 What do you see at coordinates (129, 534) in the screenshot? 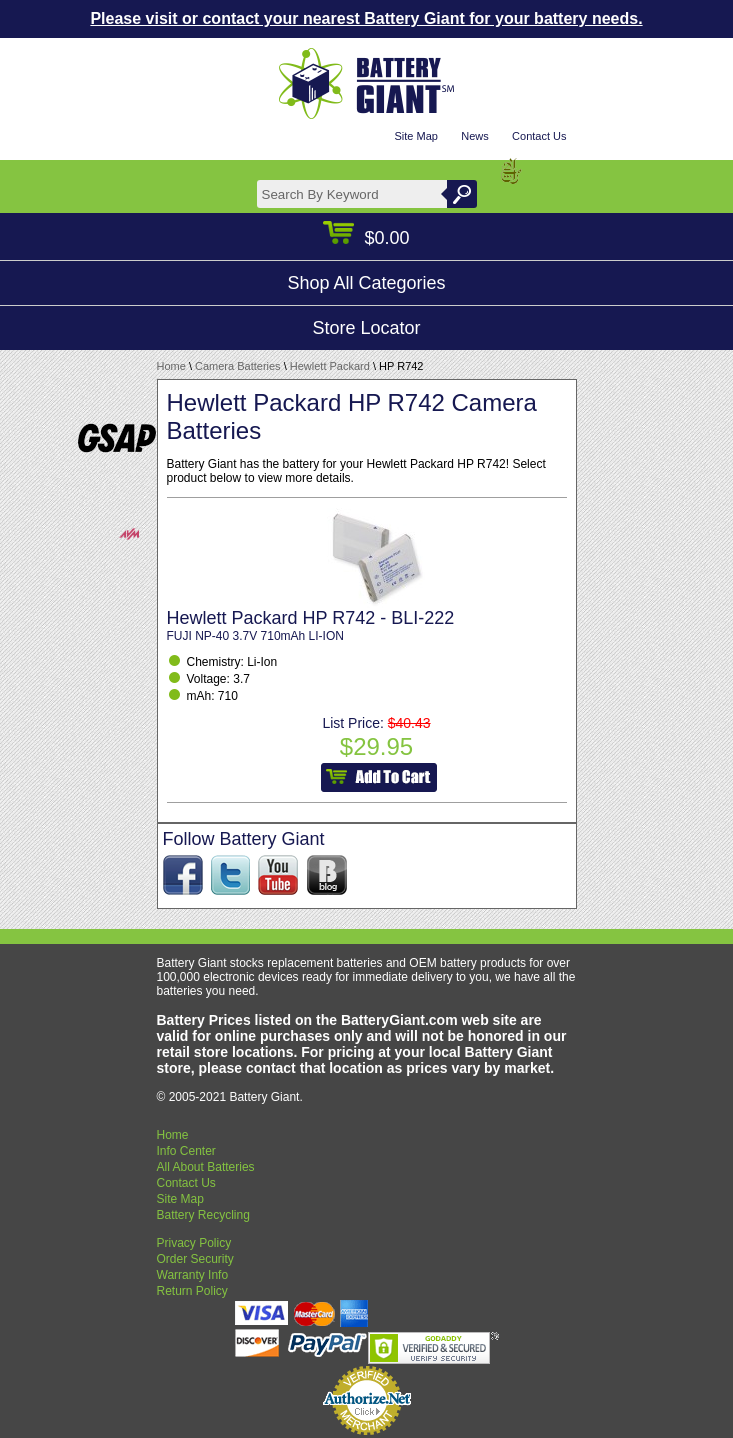
I see `AVM company logo` at bounding box center [129, 534].